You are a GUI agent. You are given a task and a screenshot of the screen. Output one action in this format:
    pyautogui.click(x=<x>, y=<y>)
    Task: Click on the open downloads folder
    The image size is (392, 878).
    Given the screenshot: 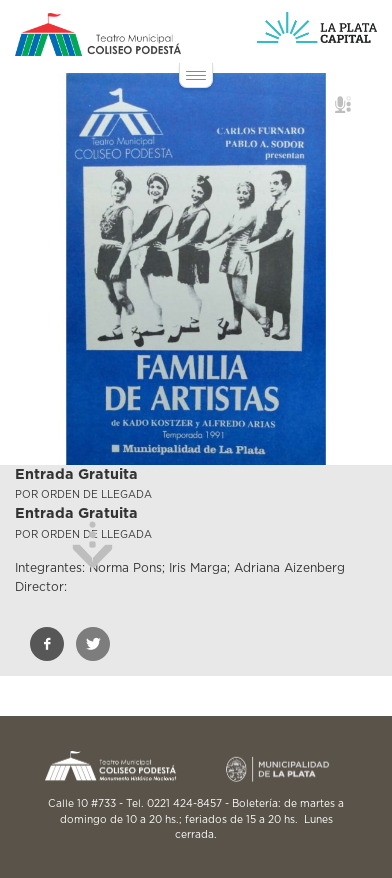 What is the action you would take?
    pyautogui.click(x=92, y=544)
    